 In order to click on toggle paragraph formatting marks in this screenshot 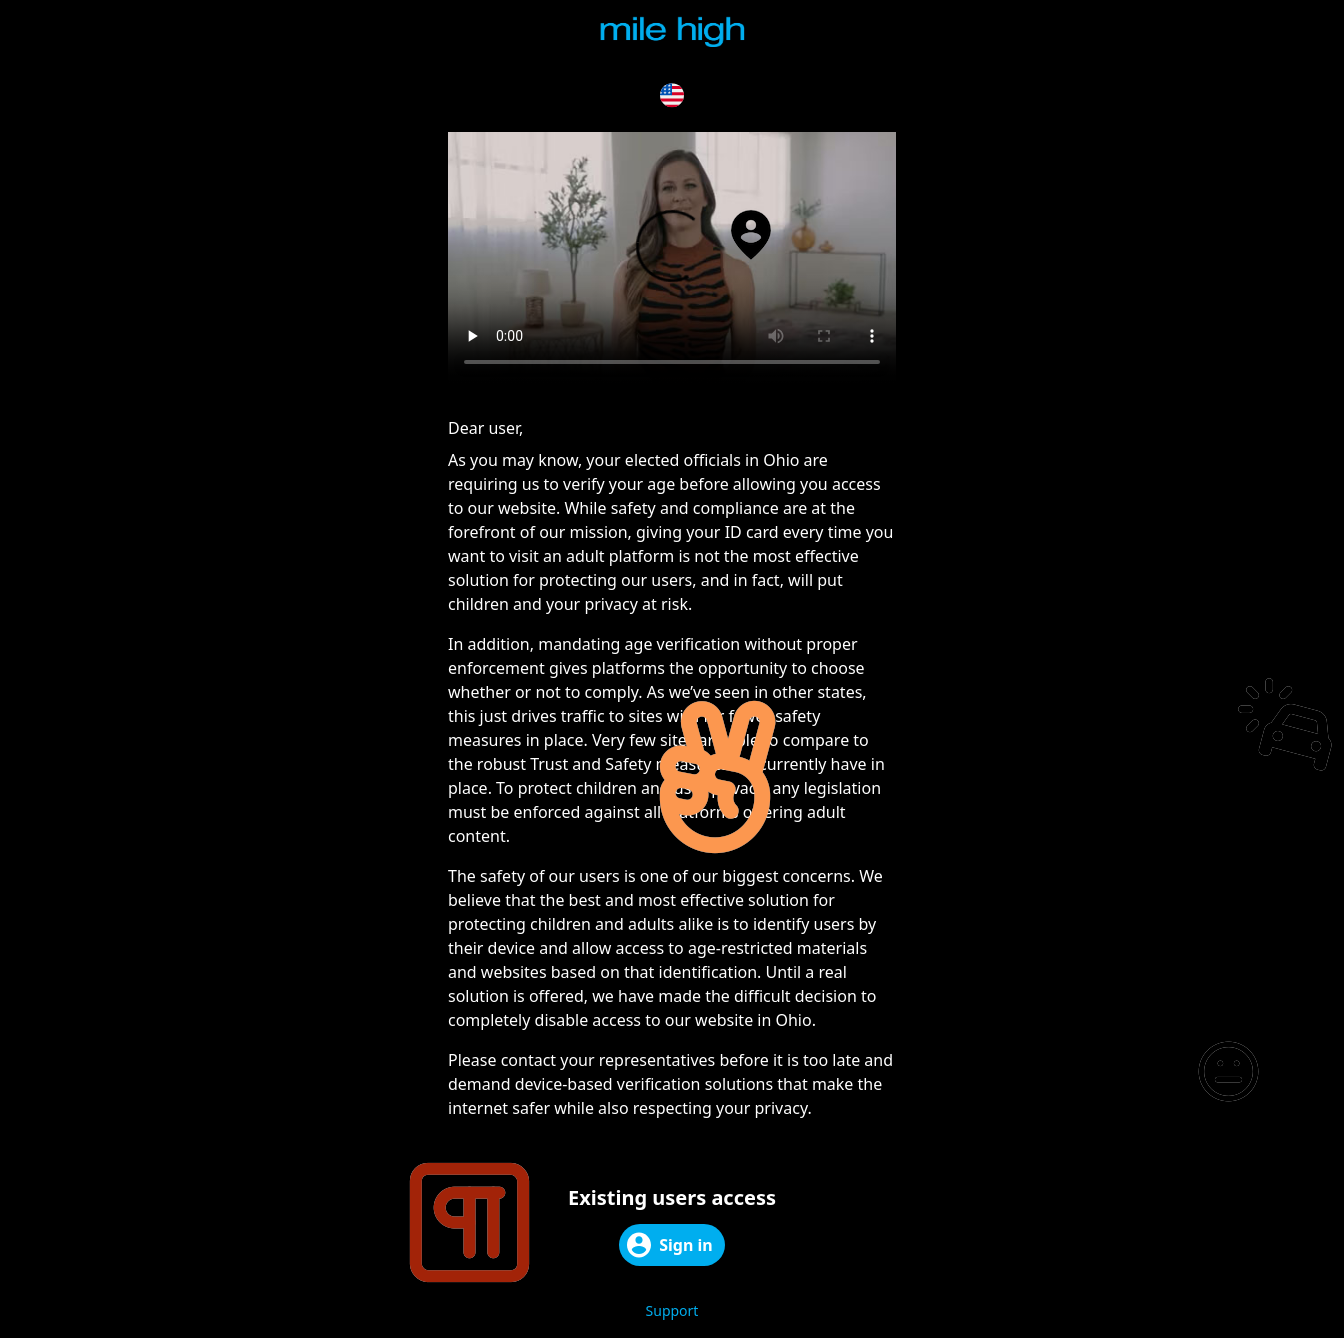, I will do `click(469, 1222)`.